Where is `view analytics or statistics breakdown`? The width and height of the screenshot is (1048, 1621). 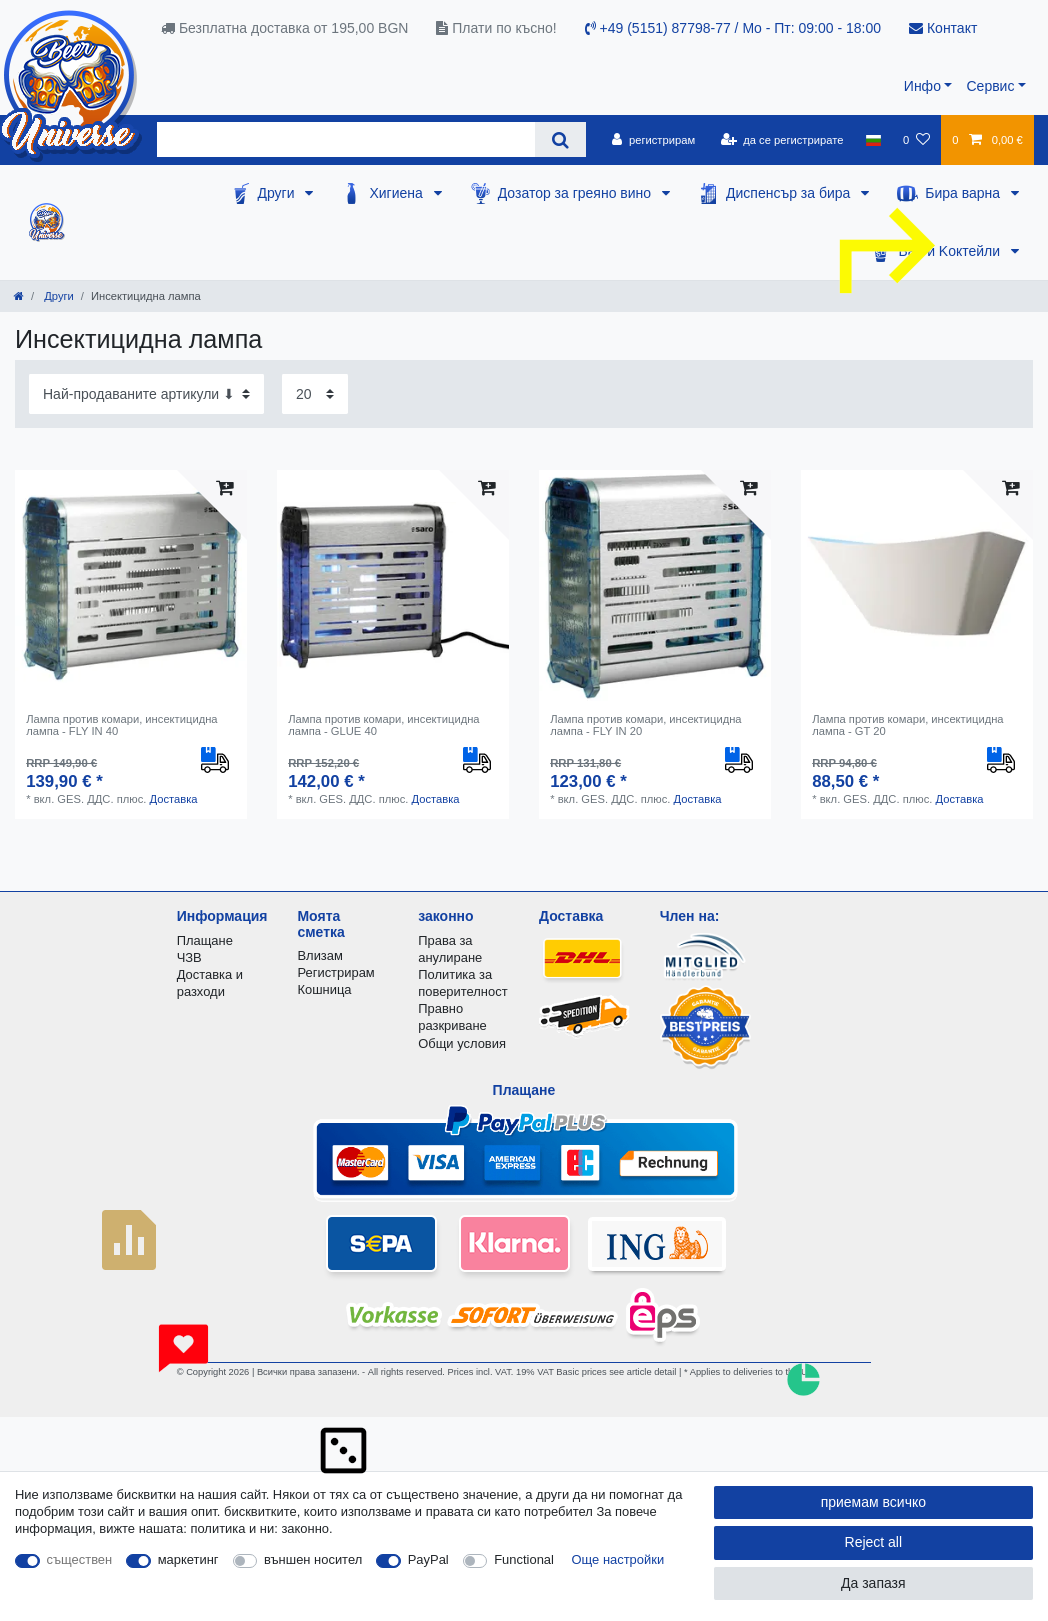
view analytics or statistics breakdown is located at coordinates (803, 1379).